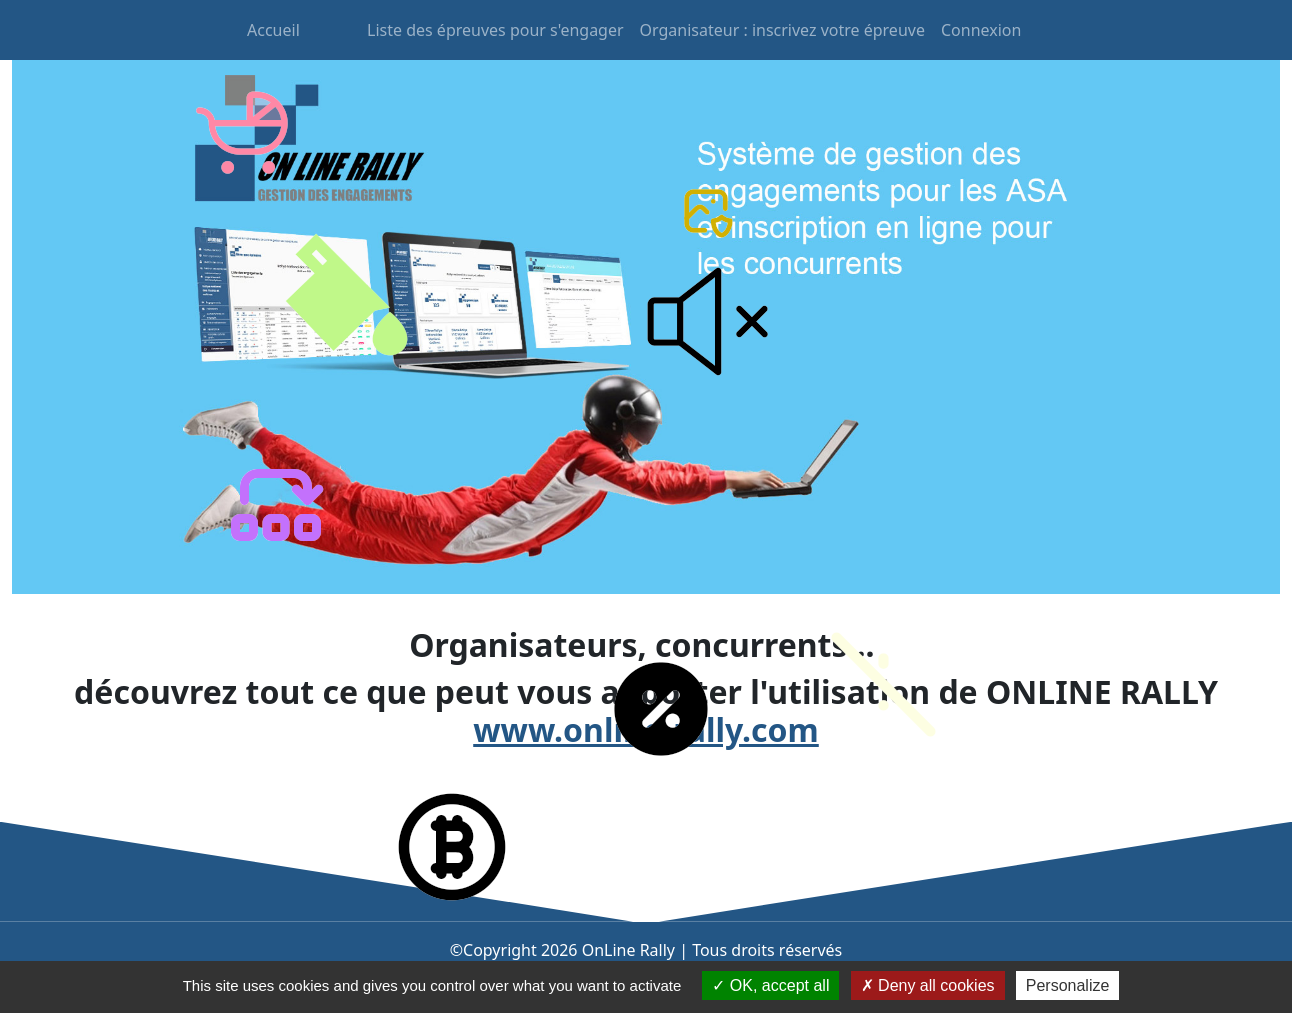 The width and height of the screenshot is (1292, 1013). I want to click on fill an area with color, so click(346, 294).